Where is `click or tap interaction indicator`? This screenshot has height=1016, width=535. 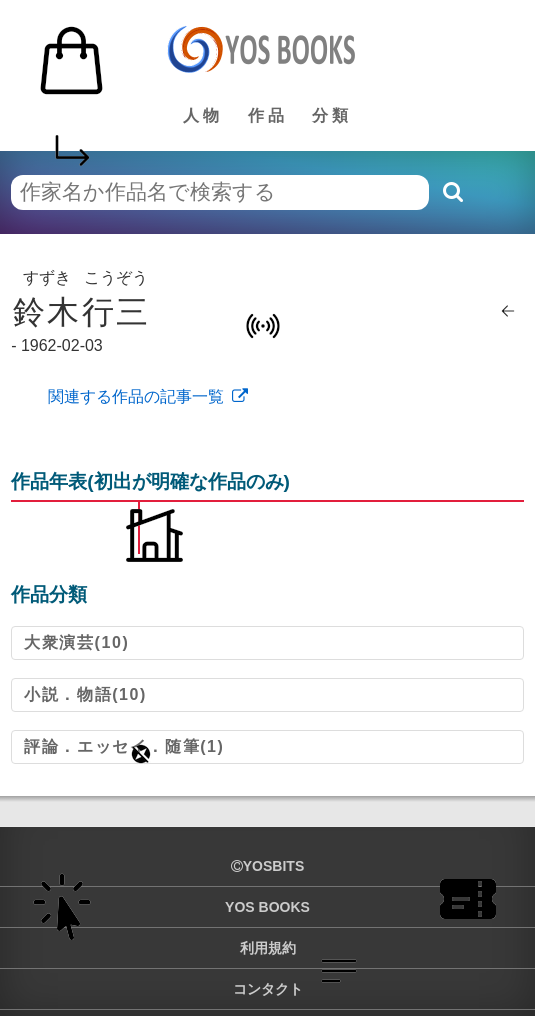
click or tap interaction indicator is located at coordinates (62, 907).